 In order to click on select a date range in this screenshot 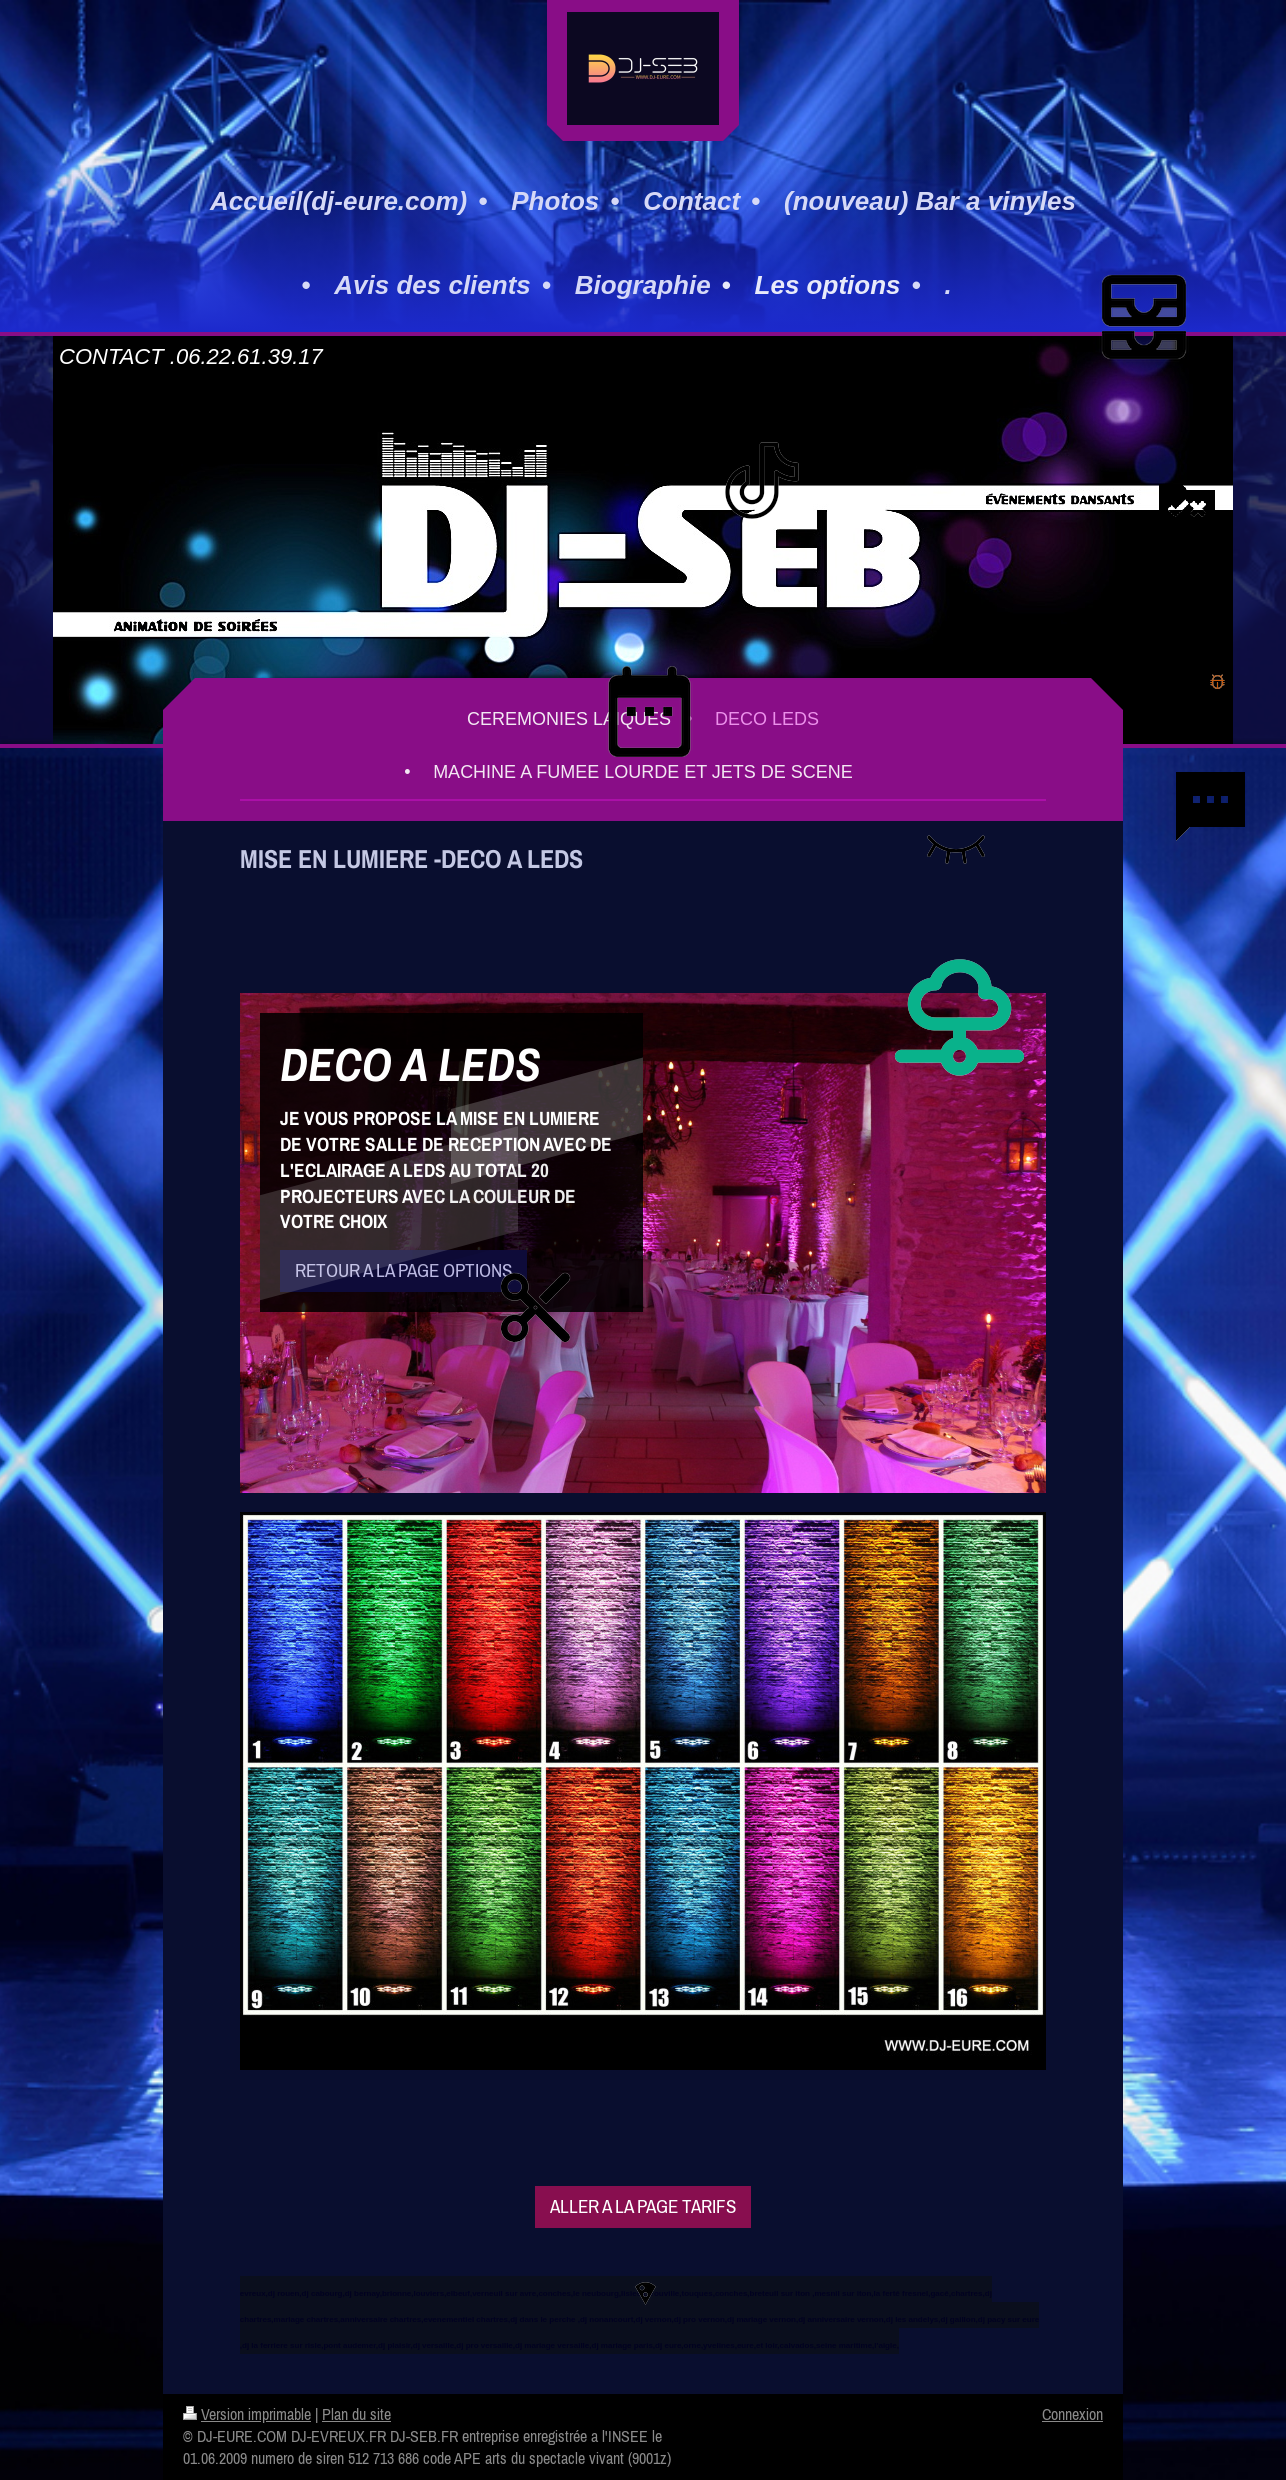, I will do `click(649, 711)`.